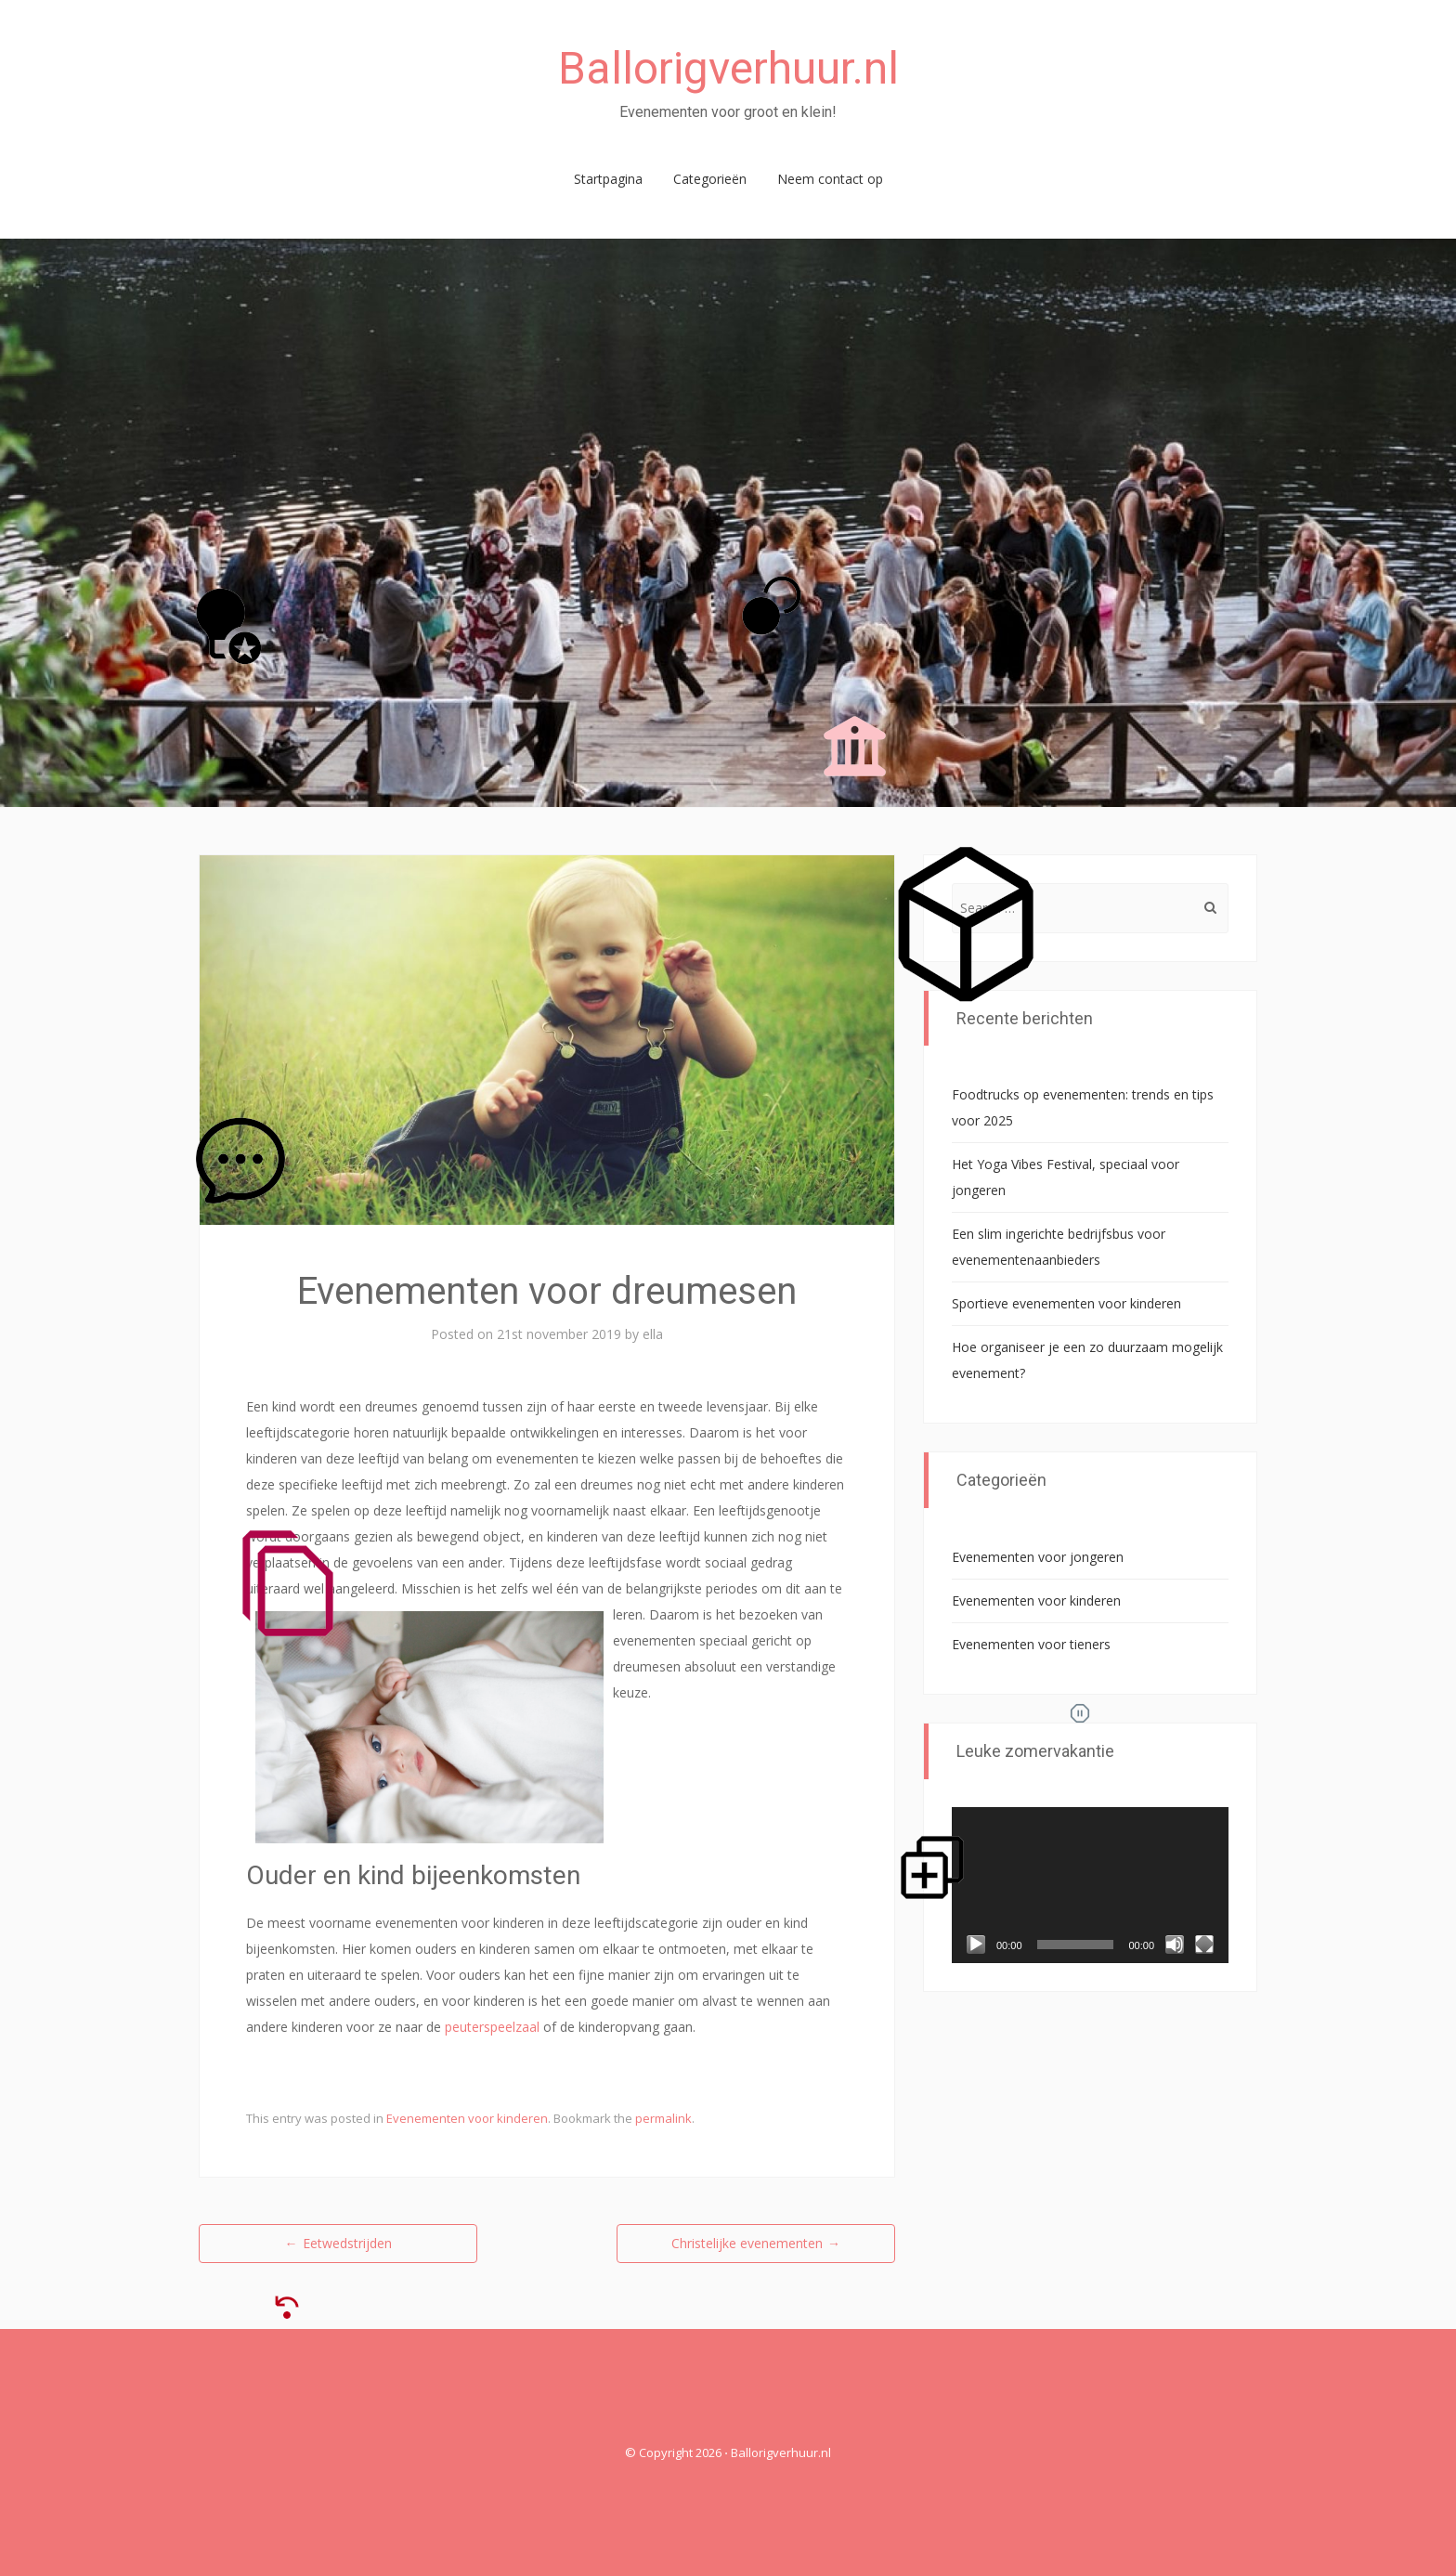 The height and width of the screenshot is (2576, 1456). What do you see at coordinates (240, 1159) in the screenshot?
I see `open chat or messaging` at bounding box center [240, 1159].